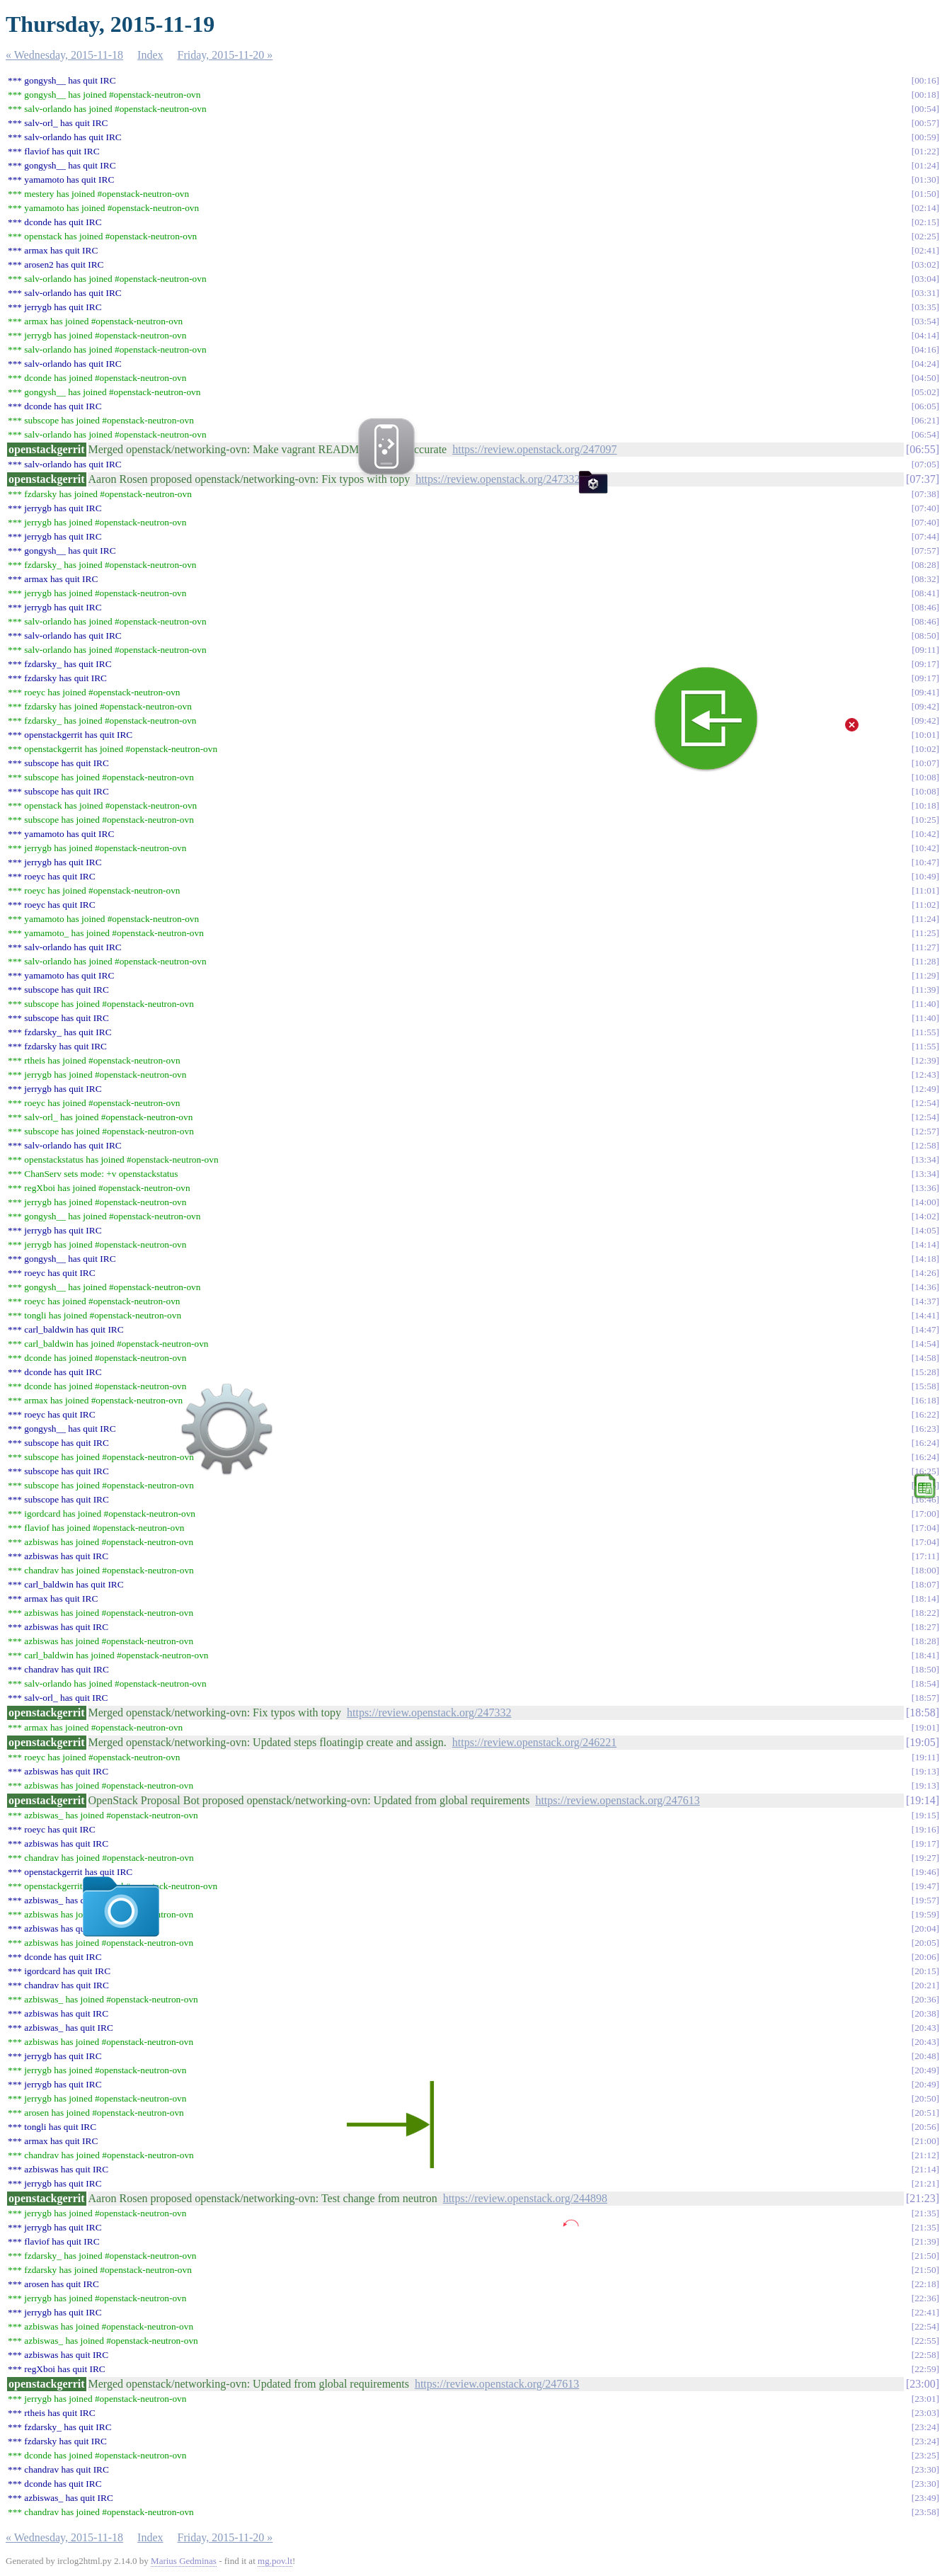 Image resolution: width=947 pixels, height=2576 pixels. I want to click on undo the last action, so click(570, 2223).